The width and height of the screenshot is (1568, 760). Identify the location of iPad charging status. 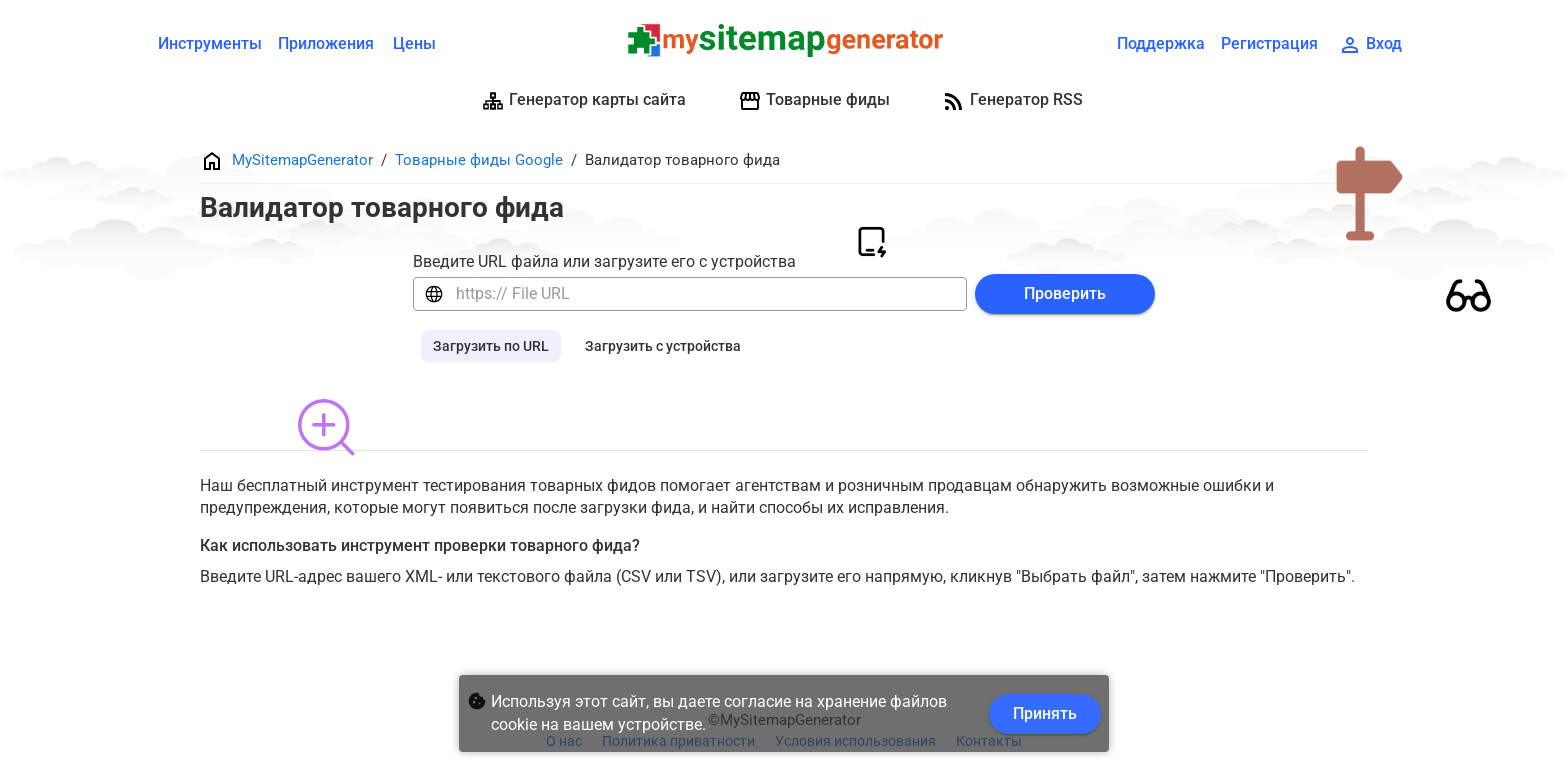
(871, 241).